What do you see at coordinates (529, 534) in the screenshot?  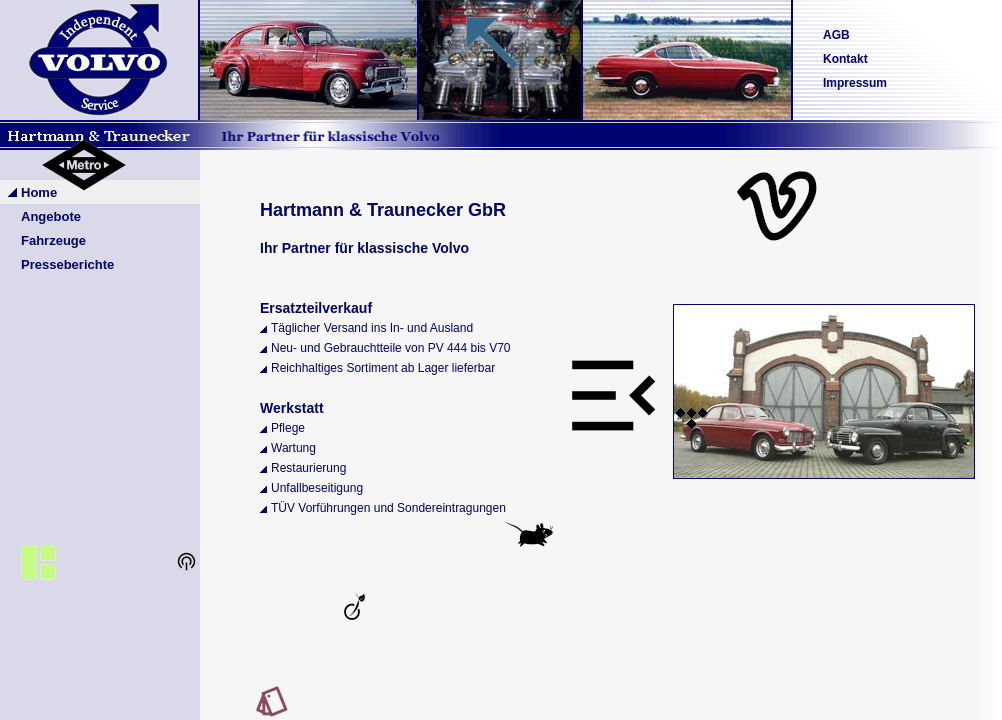 I see `xfce desktop environment logo` at bounding box center [529, 534].